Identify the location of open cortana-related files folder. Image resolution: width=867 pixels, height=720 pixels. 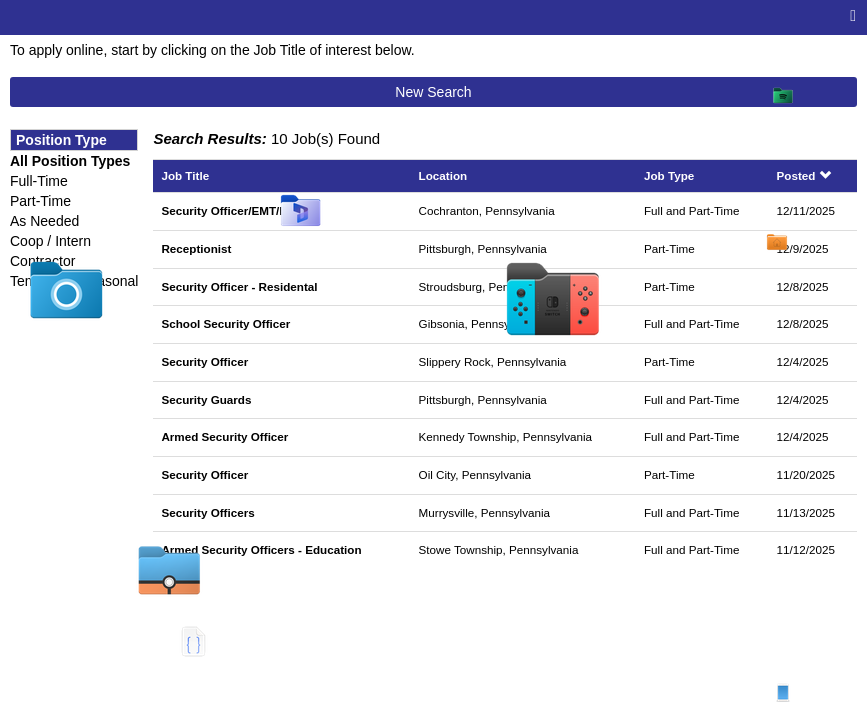
(66, 292).